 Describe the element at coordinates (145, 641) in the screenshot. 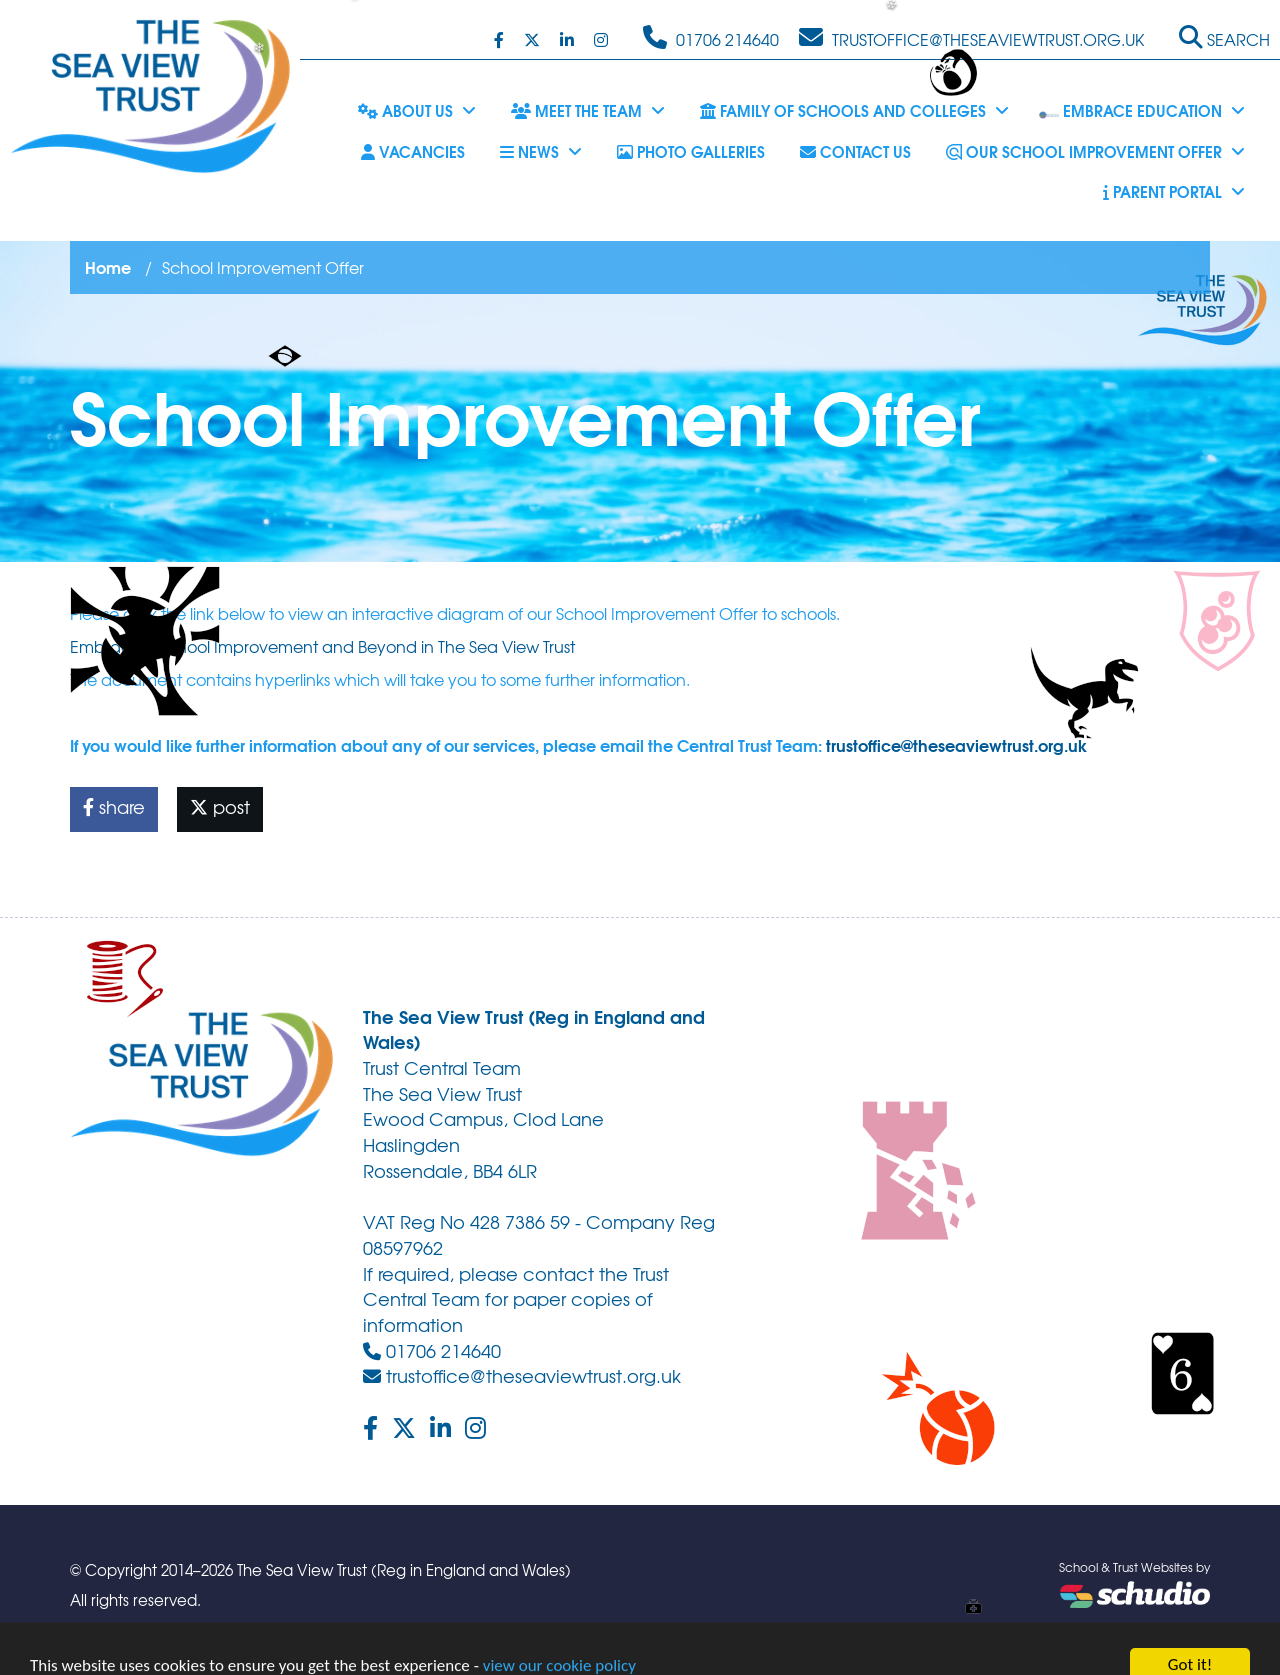

I see `view character health or organ status` at that location.